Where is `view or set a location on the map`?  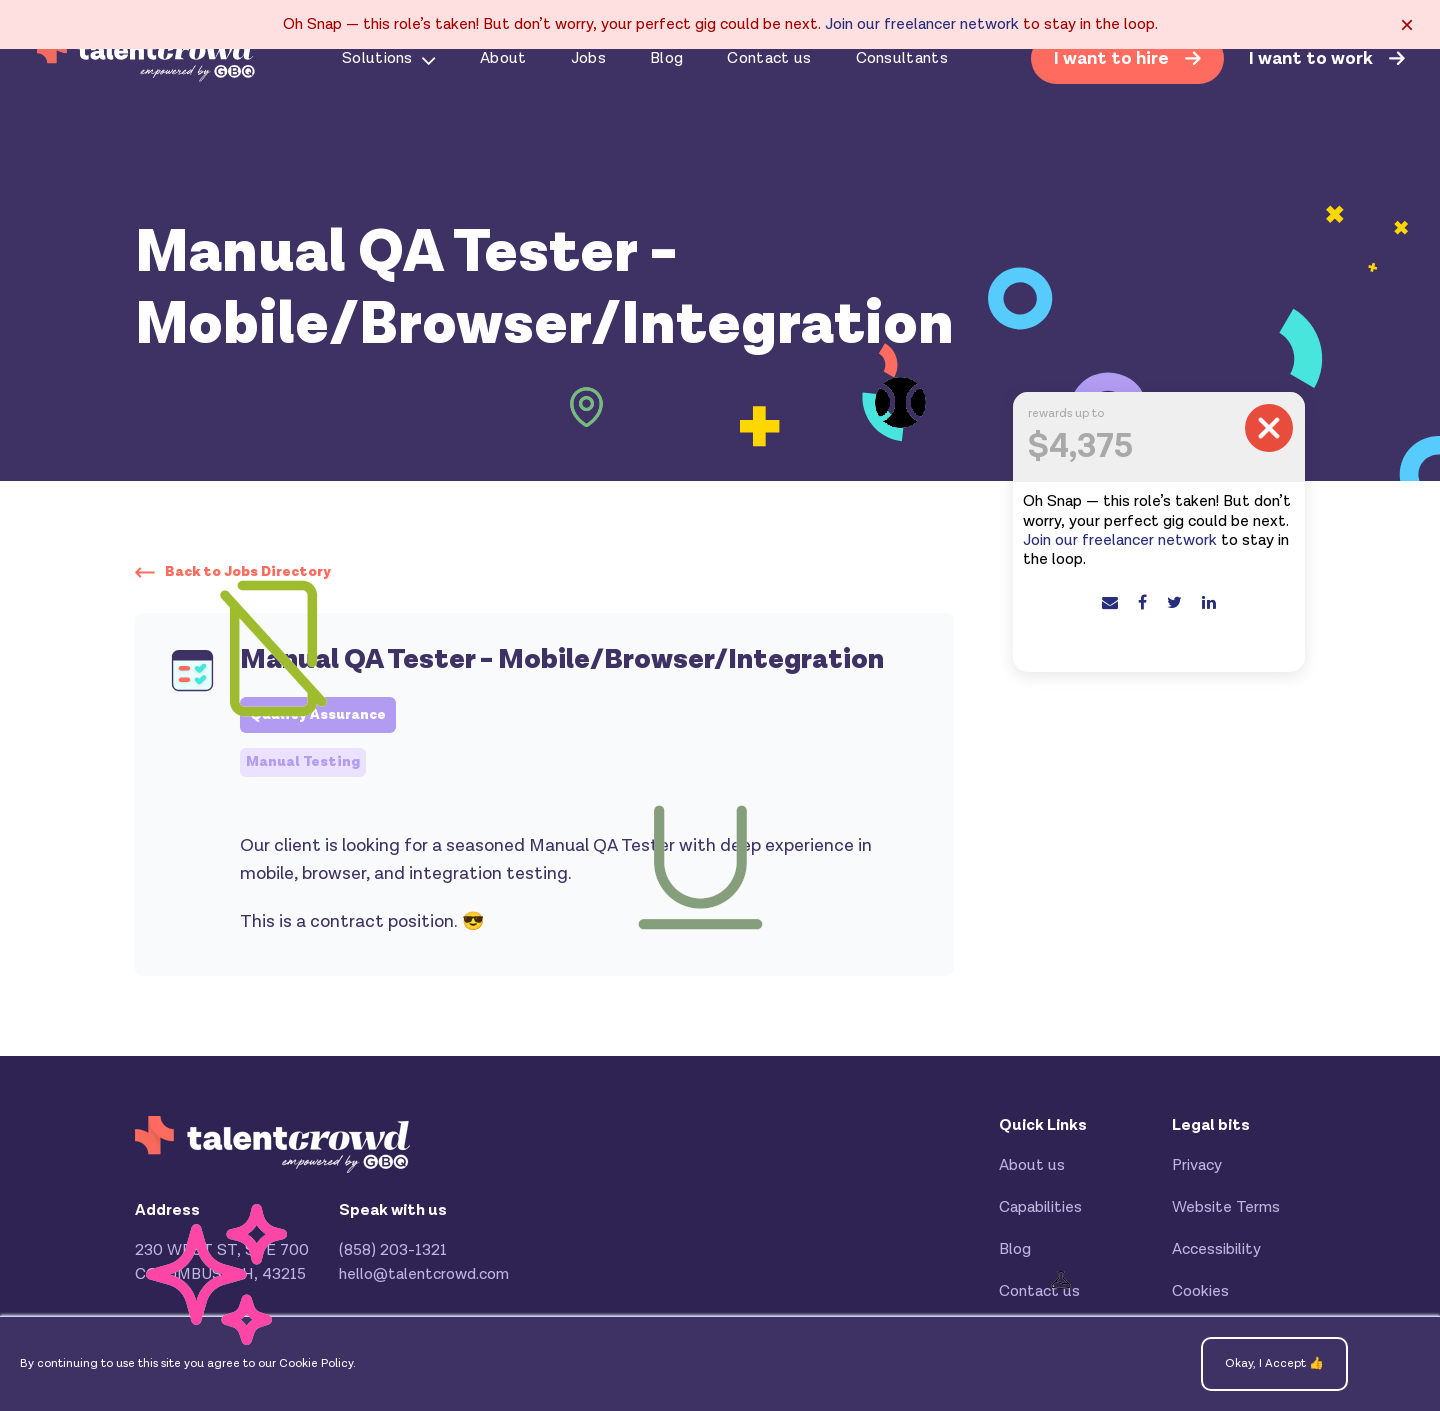 view or set a location on the map is located at coordinates (586, 406).